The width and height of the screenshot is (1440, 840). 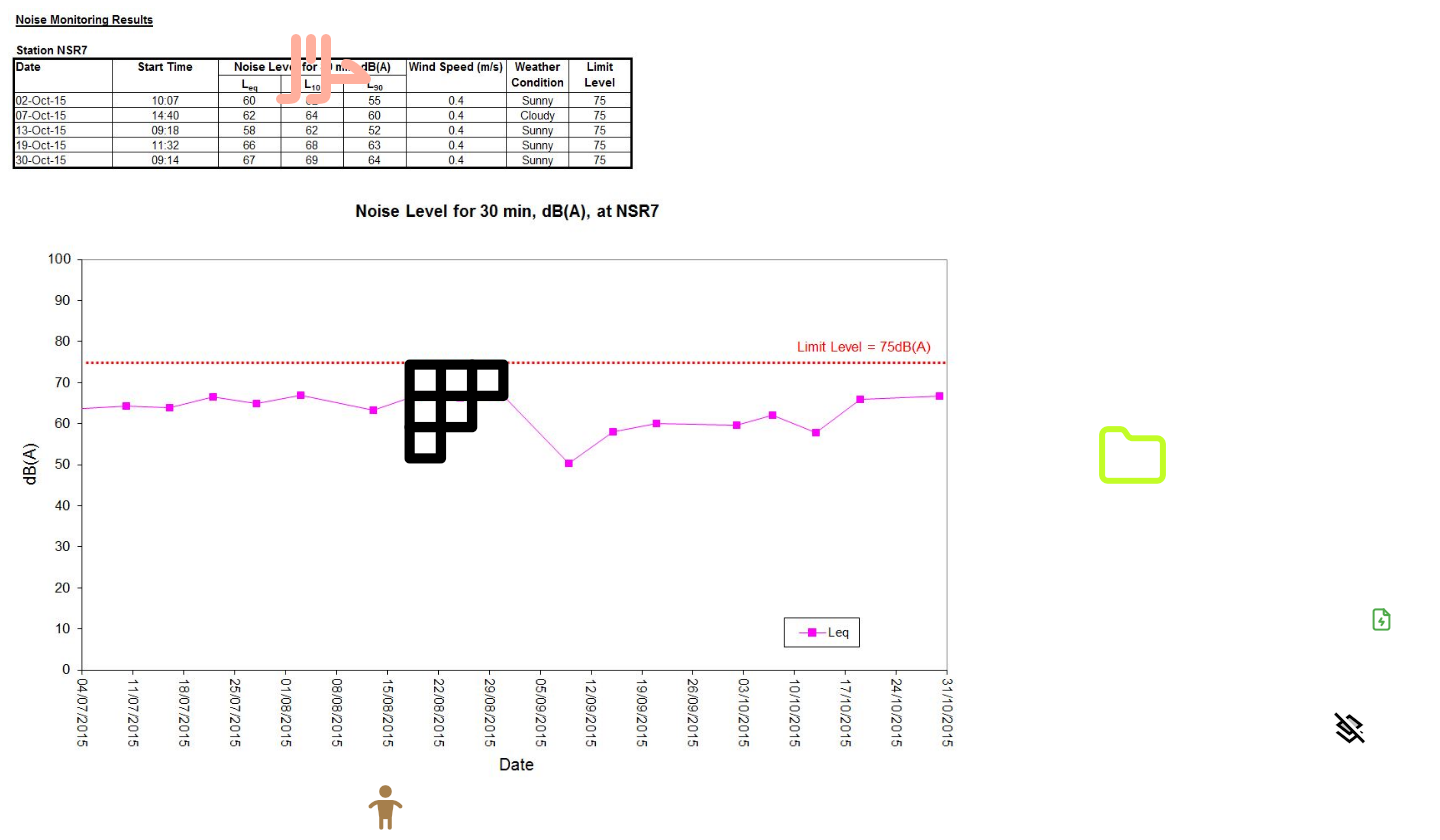 I want to click on access power or energy-related document, so click(x=1381, y=619).